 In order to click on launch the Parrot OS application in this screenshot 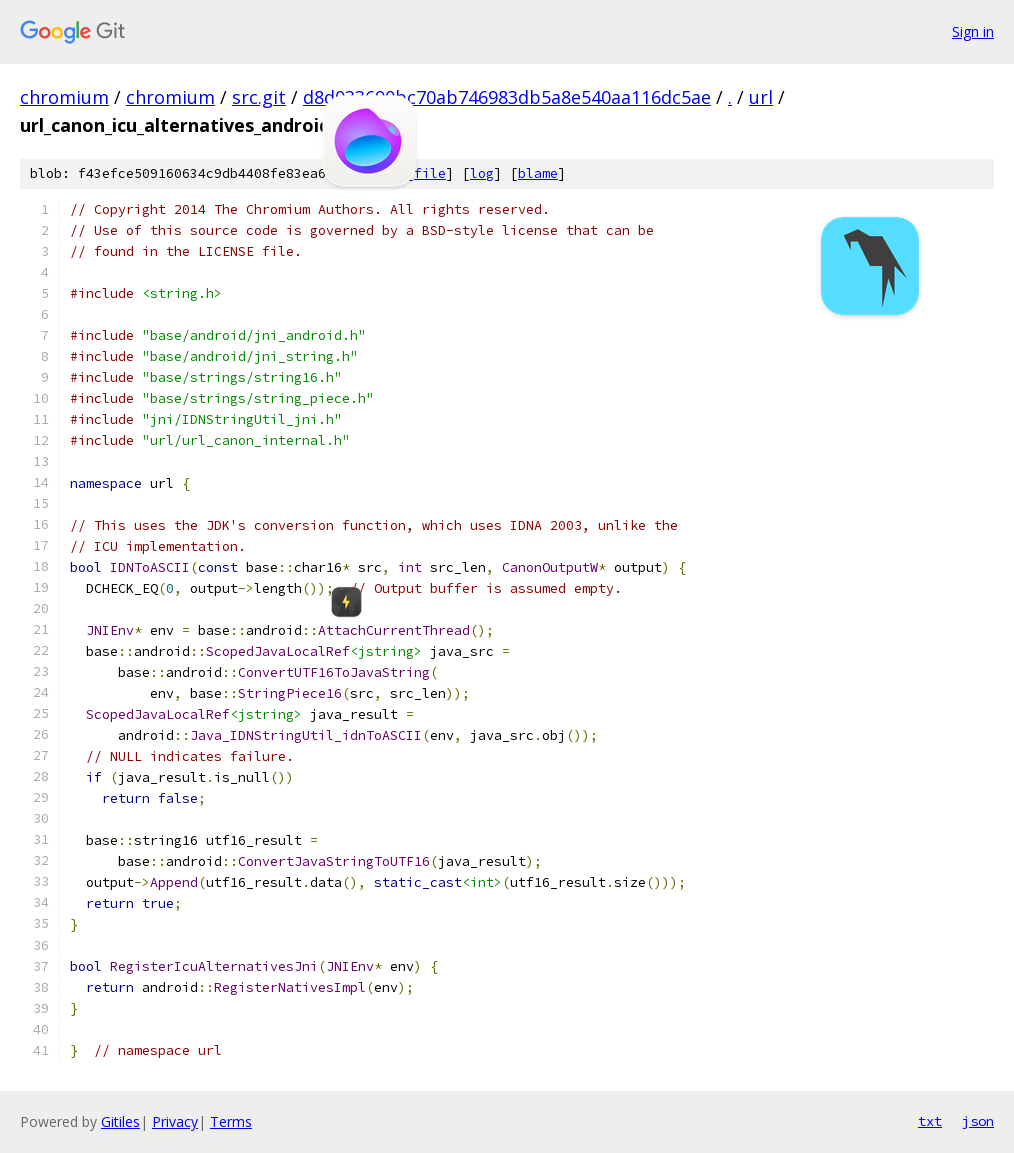, I will do `click(870, 266)`.